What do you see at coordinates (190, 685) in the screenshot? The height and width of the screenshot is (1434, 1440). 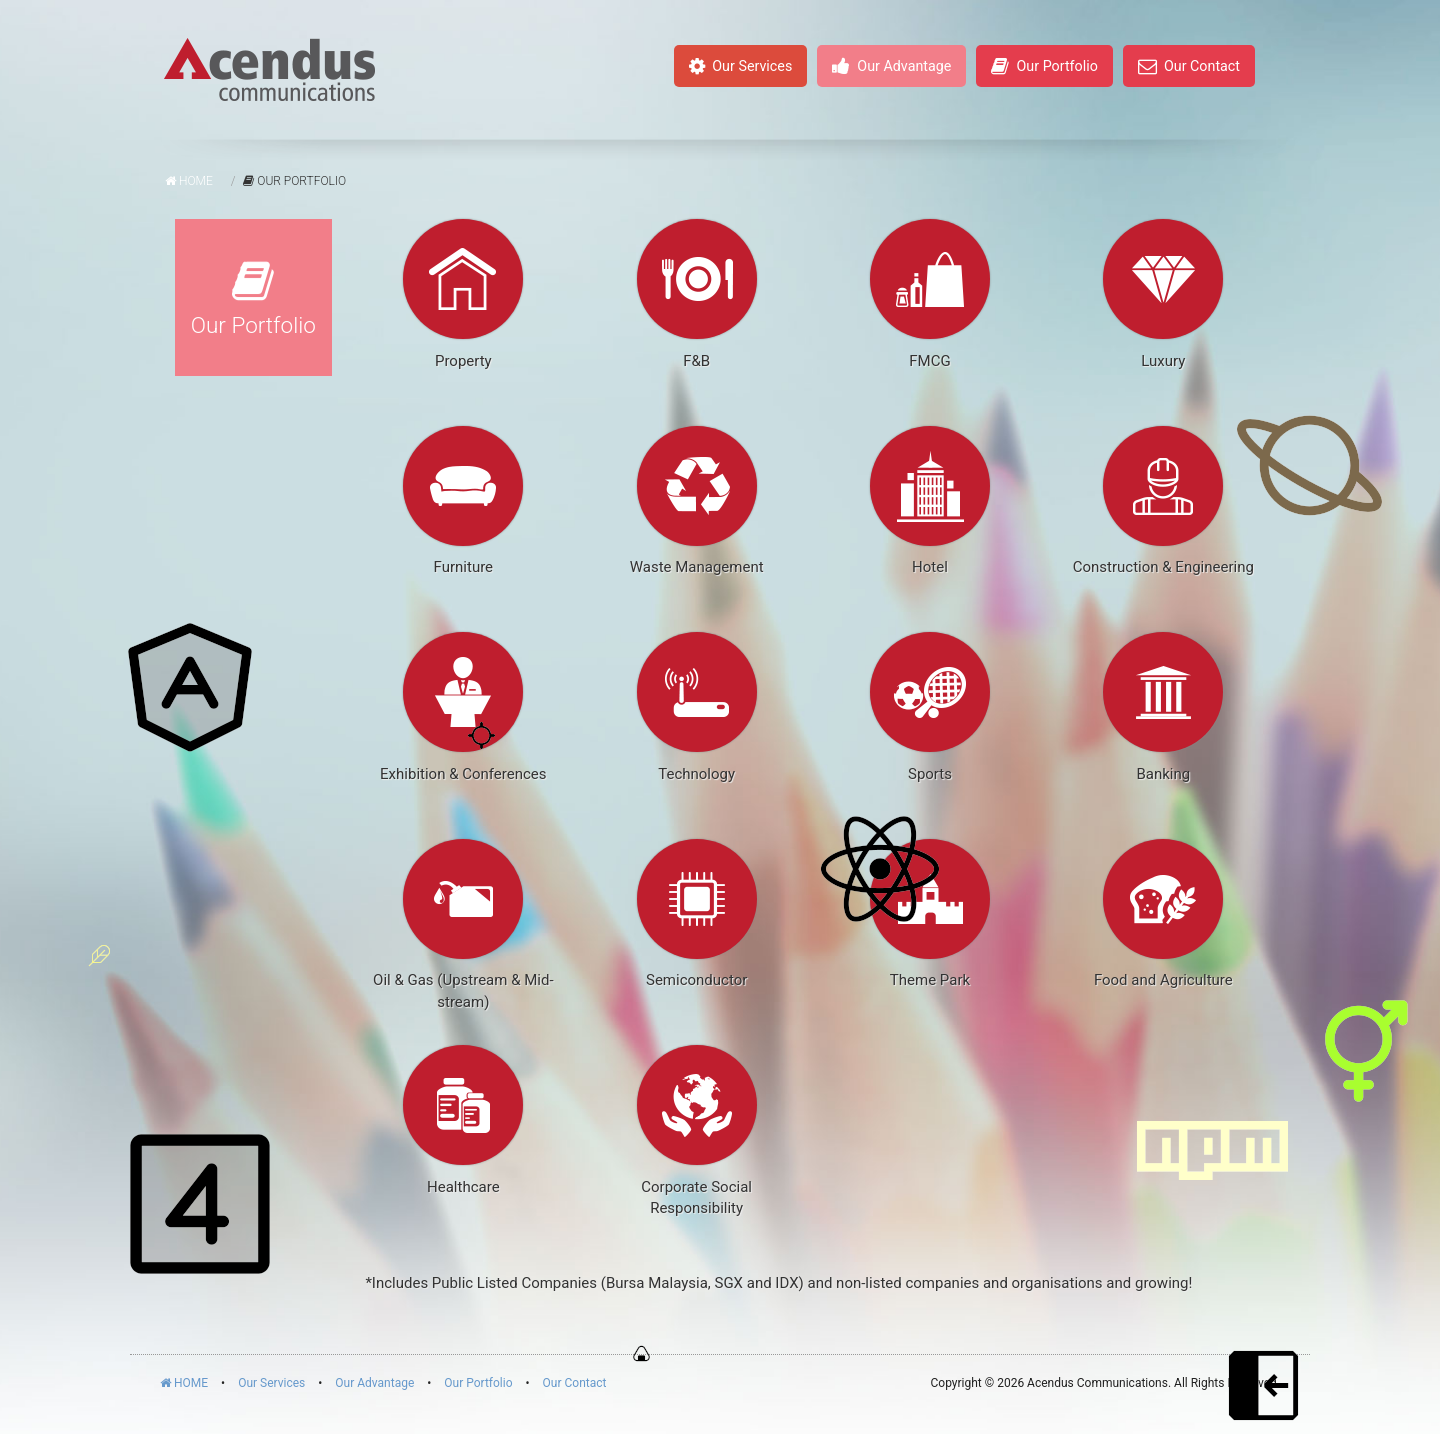 I see `Angular framework logo` at bounding box center [190, 685].